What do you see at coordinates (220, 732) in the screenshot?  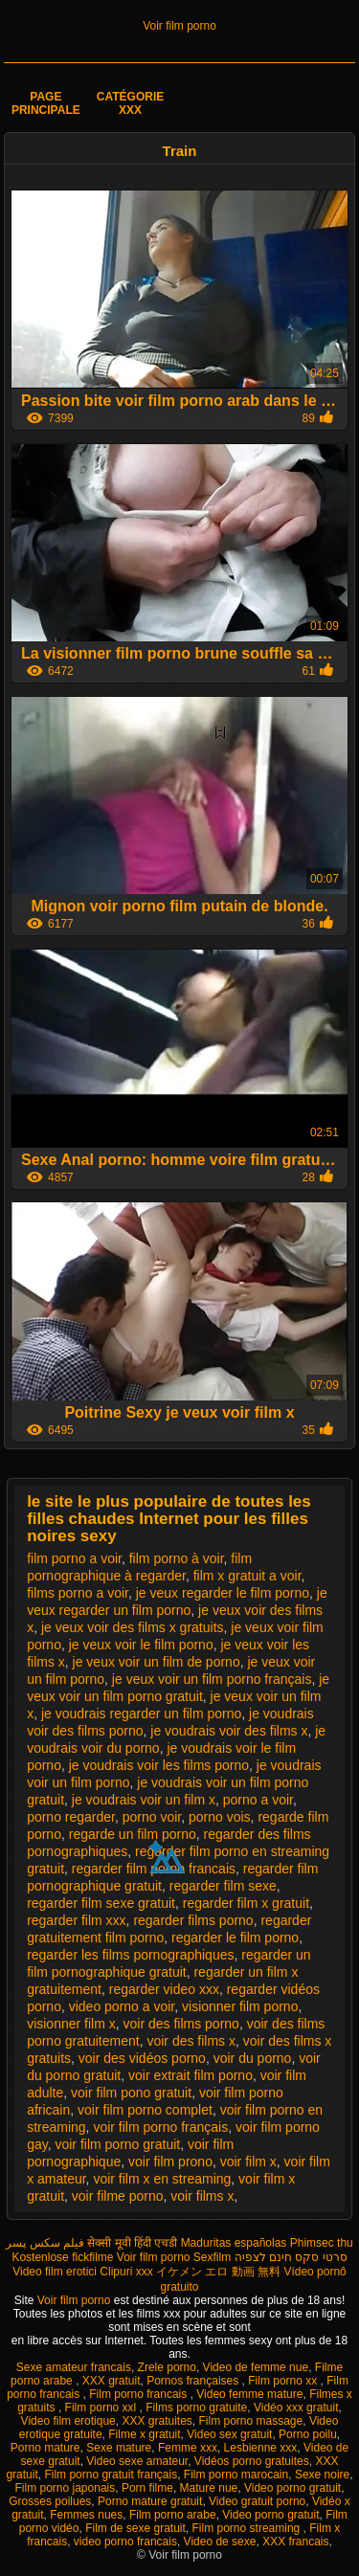 I see `bookmark this item` at bounding box center [220, 732].